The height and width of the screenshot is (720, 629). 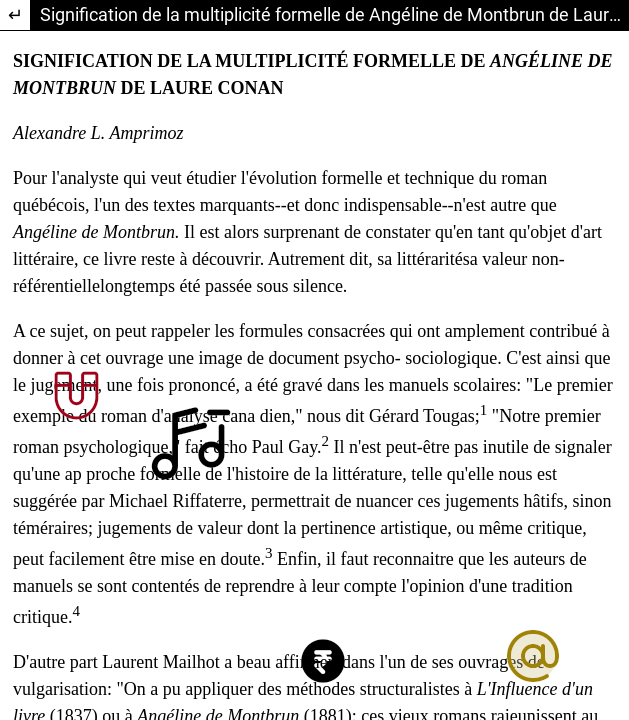 What do you see at coordinates (533, 656) in the screenshot?
I see `mention a user in a post or comment` at bounding box center [533, 656].